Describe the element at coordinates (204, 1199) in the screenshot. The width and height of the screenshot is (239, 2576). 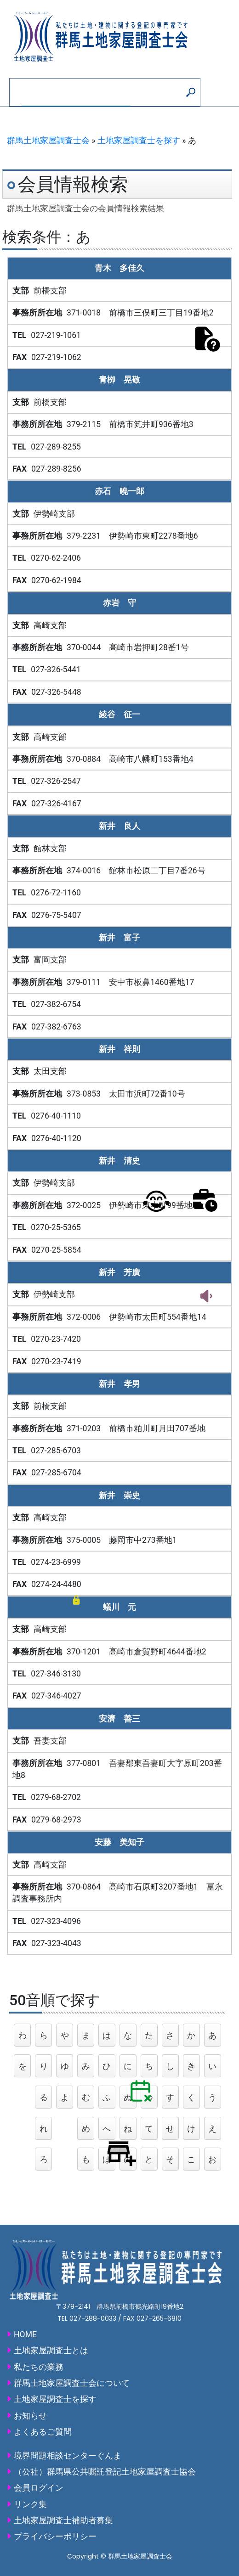
I see `view work hours or time tracking` at that location.